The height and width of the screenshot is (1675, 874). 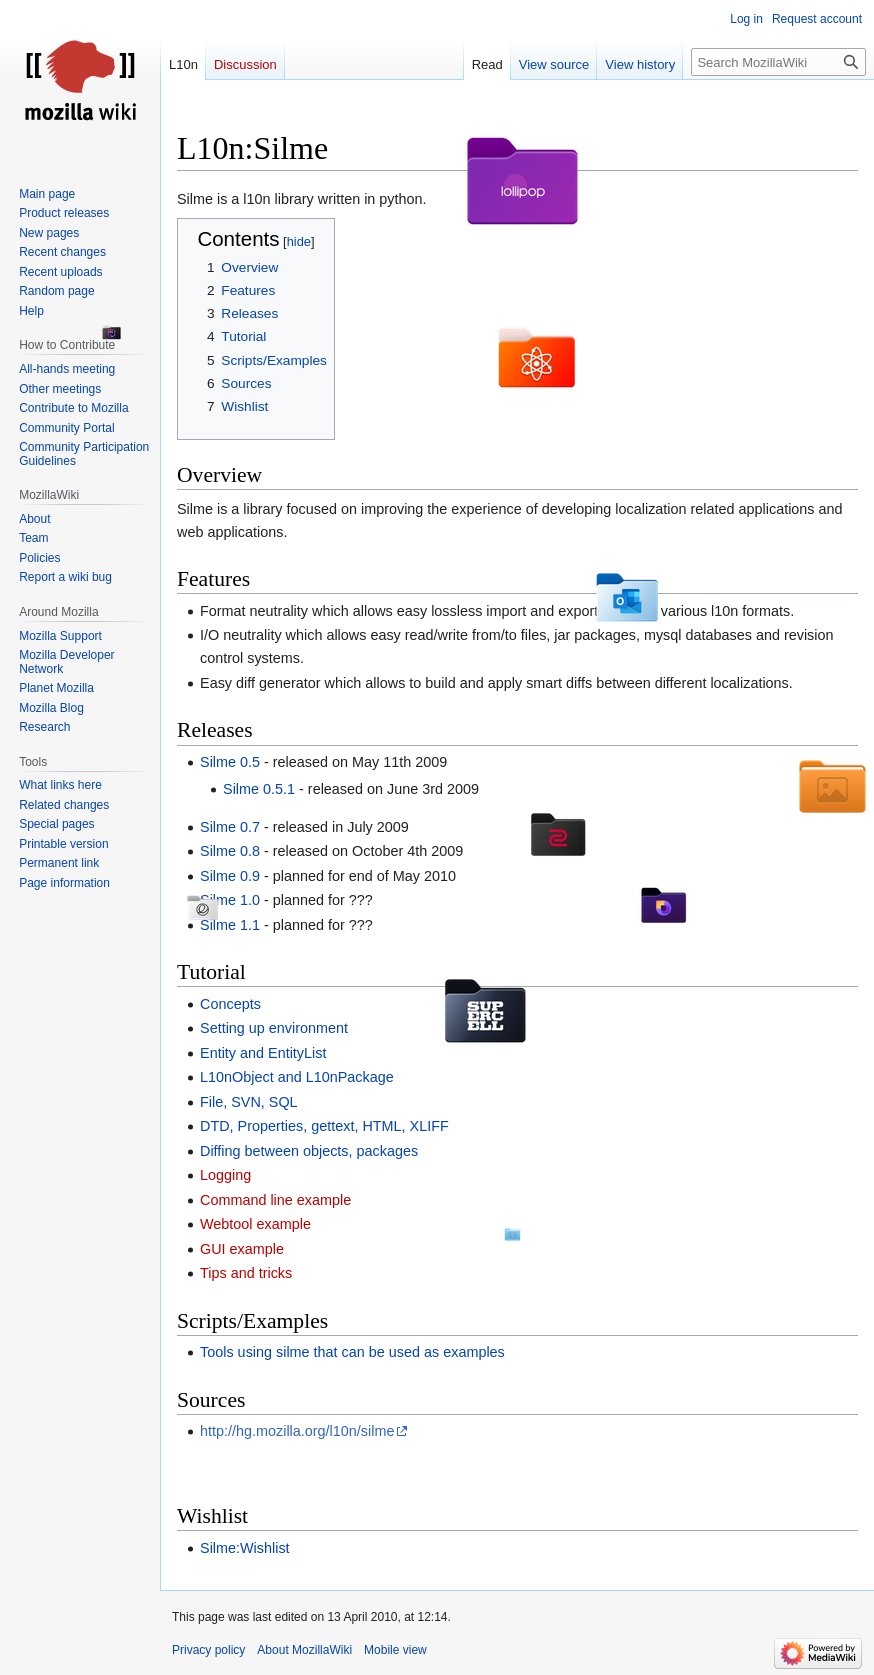 What do you see at coordinates (536, 359) in the screenshot?
I see `open physics course materials folder` at bounding box center [536, 359].